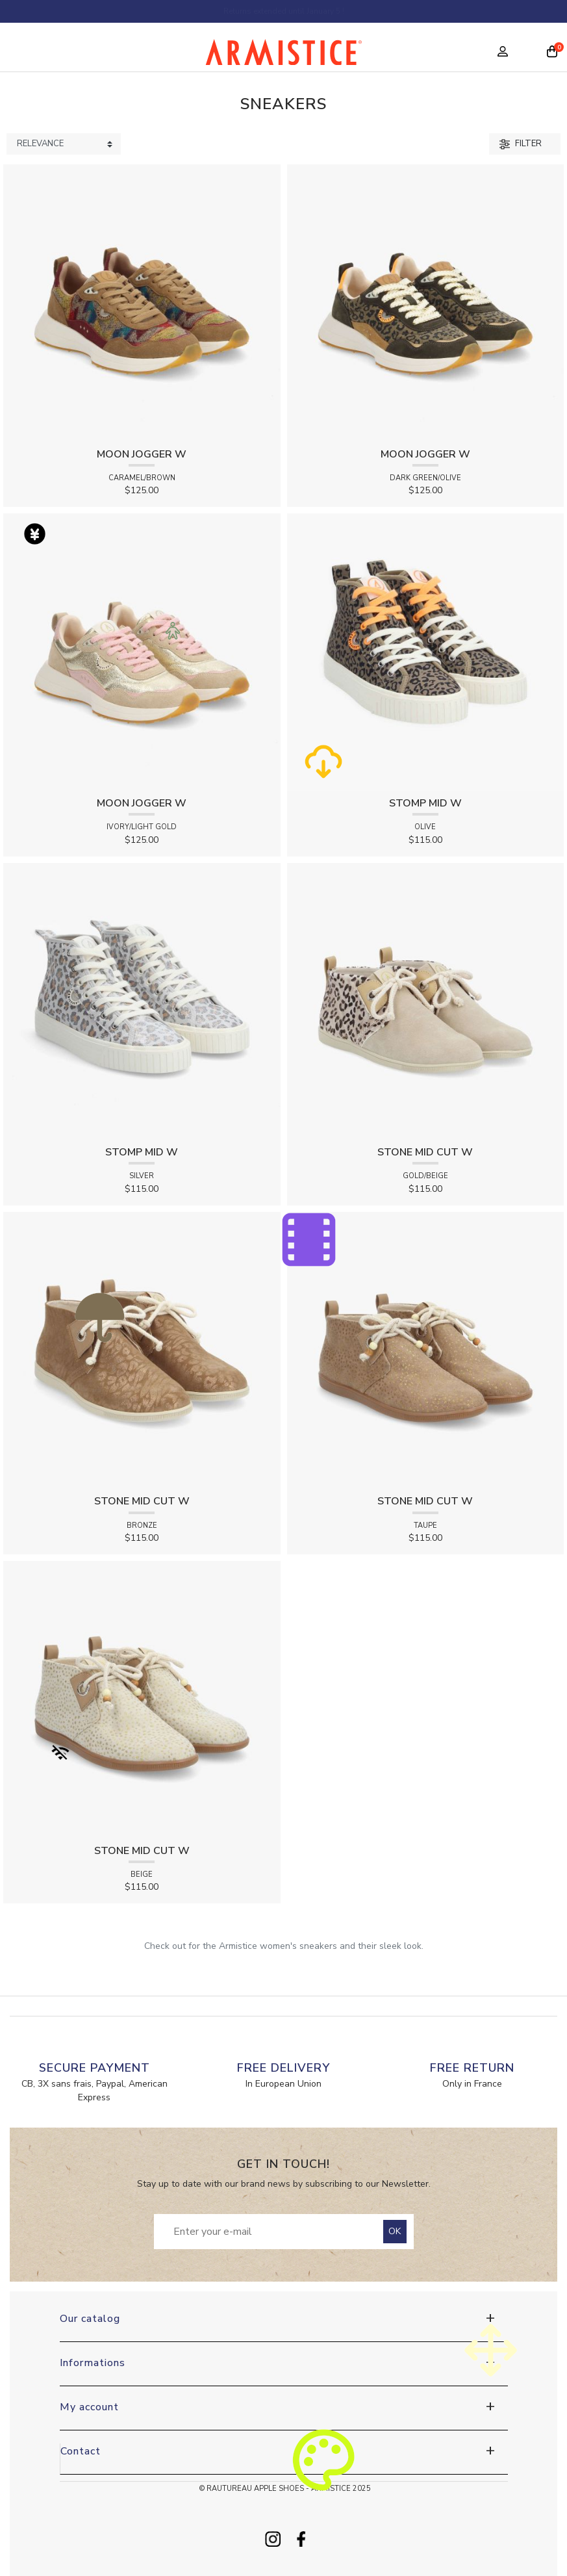 This screenshot has width=567, height=2576. I want to click on move or reposition an element, so click(490, 2350).